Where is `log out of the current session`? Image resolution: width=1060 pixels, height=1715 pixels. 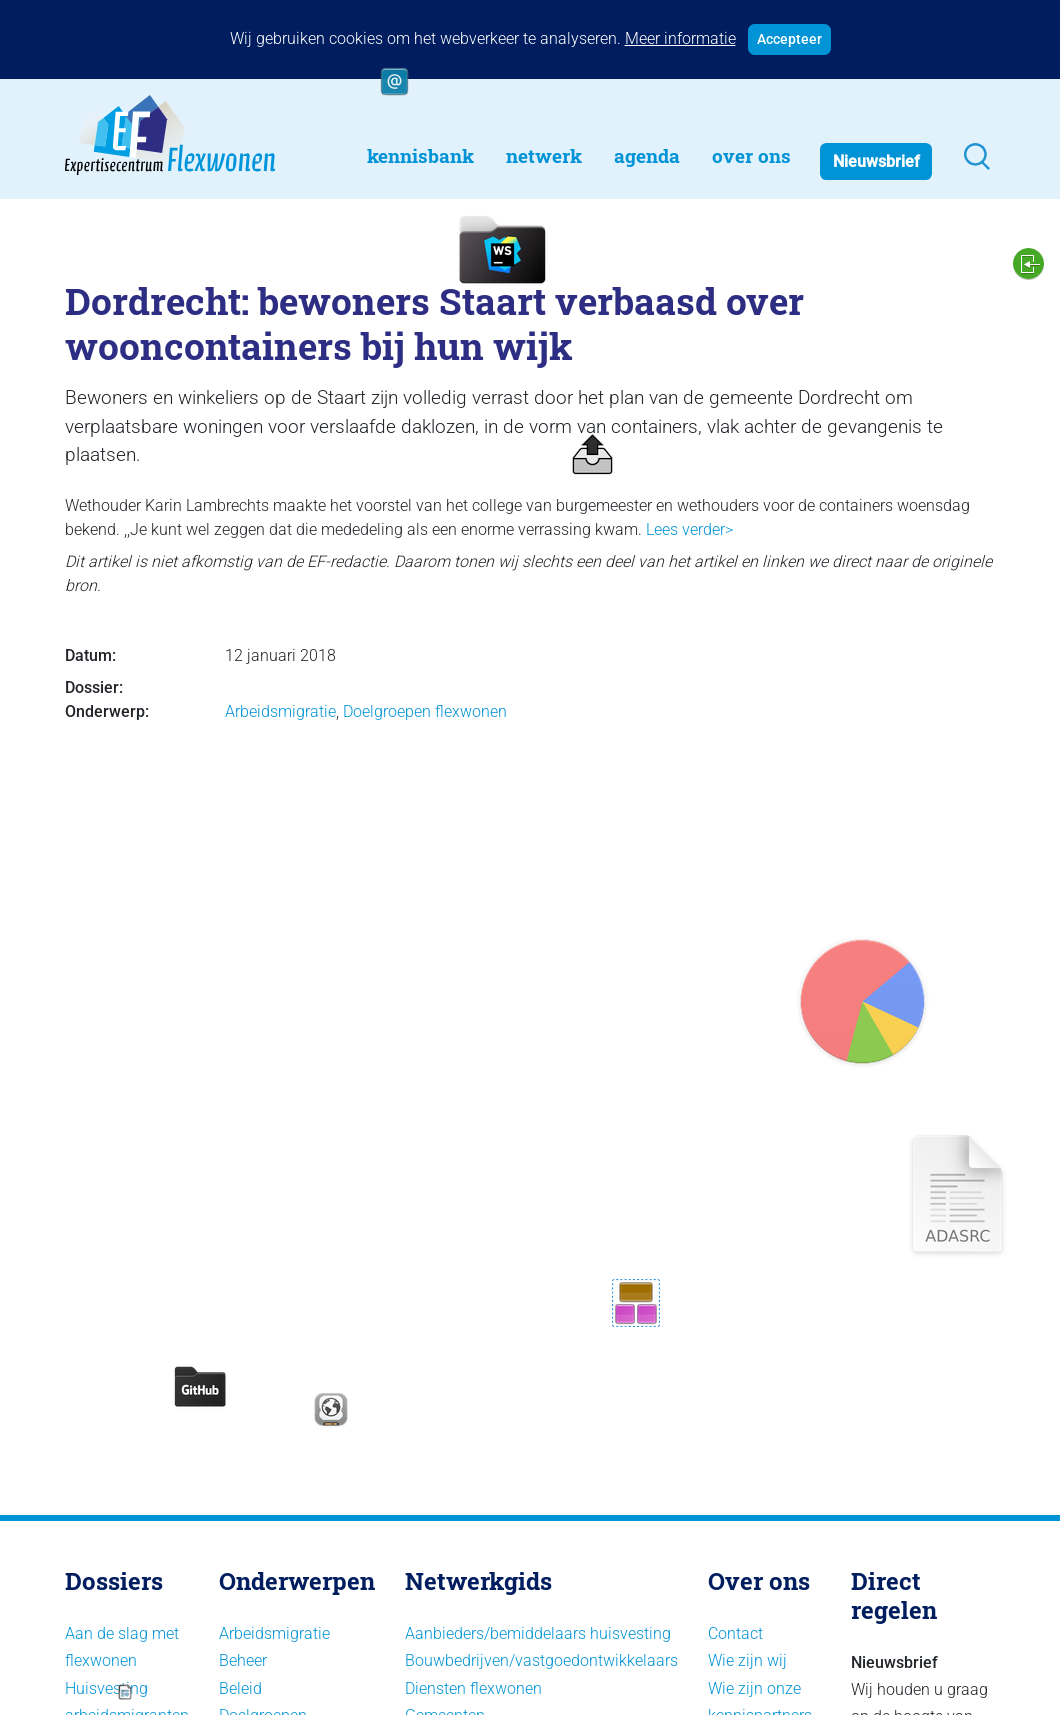 log out of the current session is located at coordinates (1029, 264).